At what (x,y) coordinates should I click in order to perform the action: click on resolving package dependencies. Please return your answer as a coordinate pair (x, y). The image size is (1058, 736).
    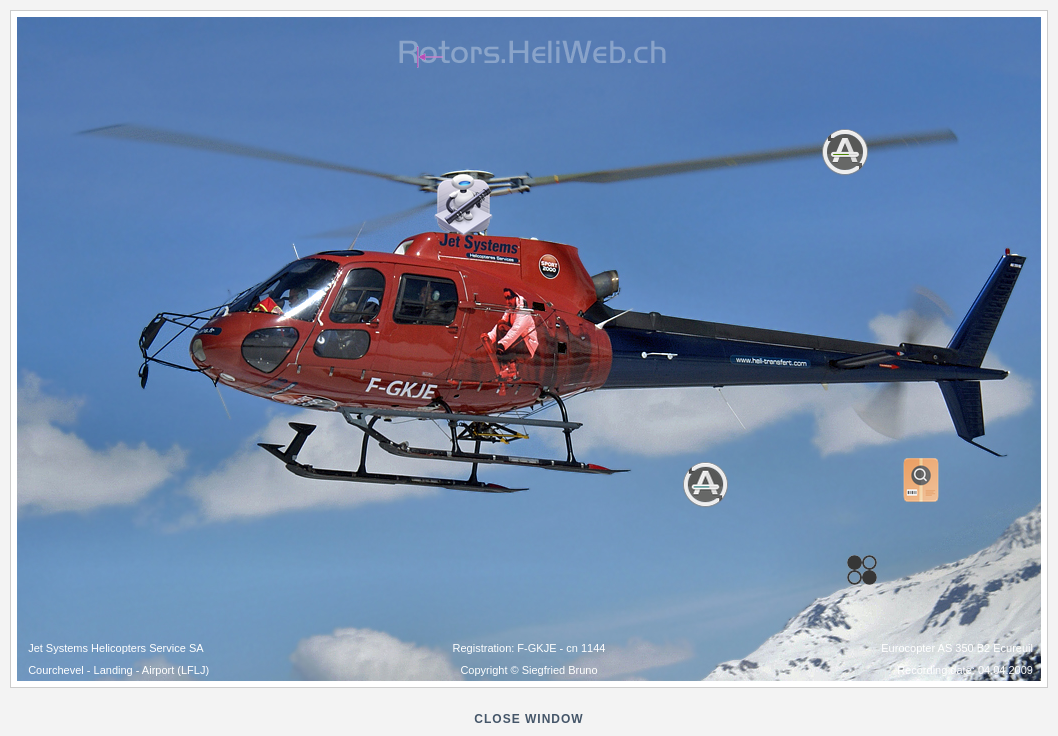
    Looking at the image, I should click on (921, 480).